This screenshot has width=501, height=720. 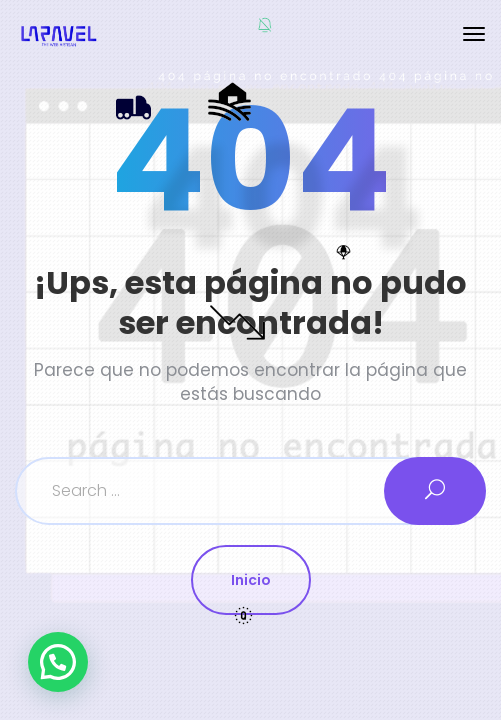 I want to click on track shipment or delivery status, so click(x=133, y=107).